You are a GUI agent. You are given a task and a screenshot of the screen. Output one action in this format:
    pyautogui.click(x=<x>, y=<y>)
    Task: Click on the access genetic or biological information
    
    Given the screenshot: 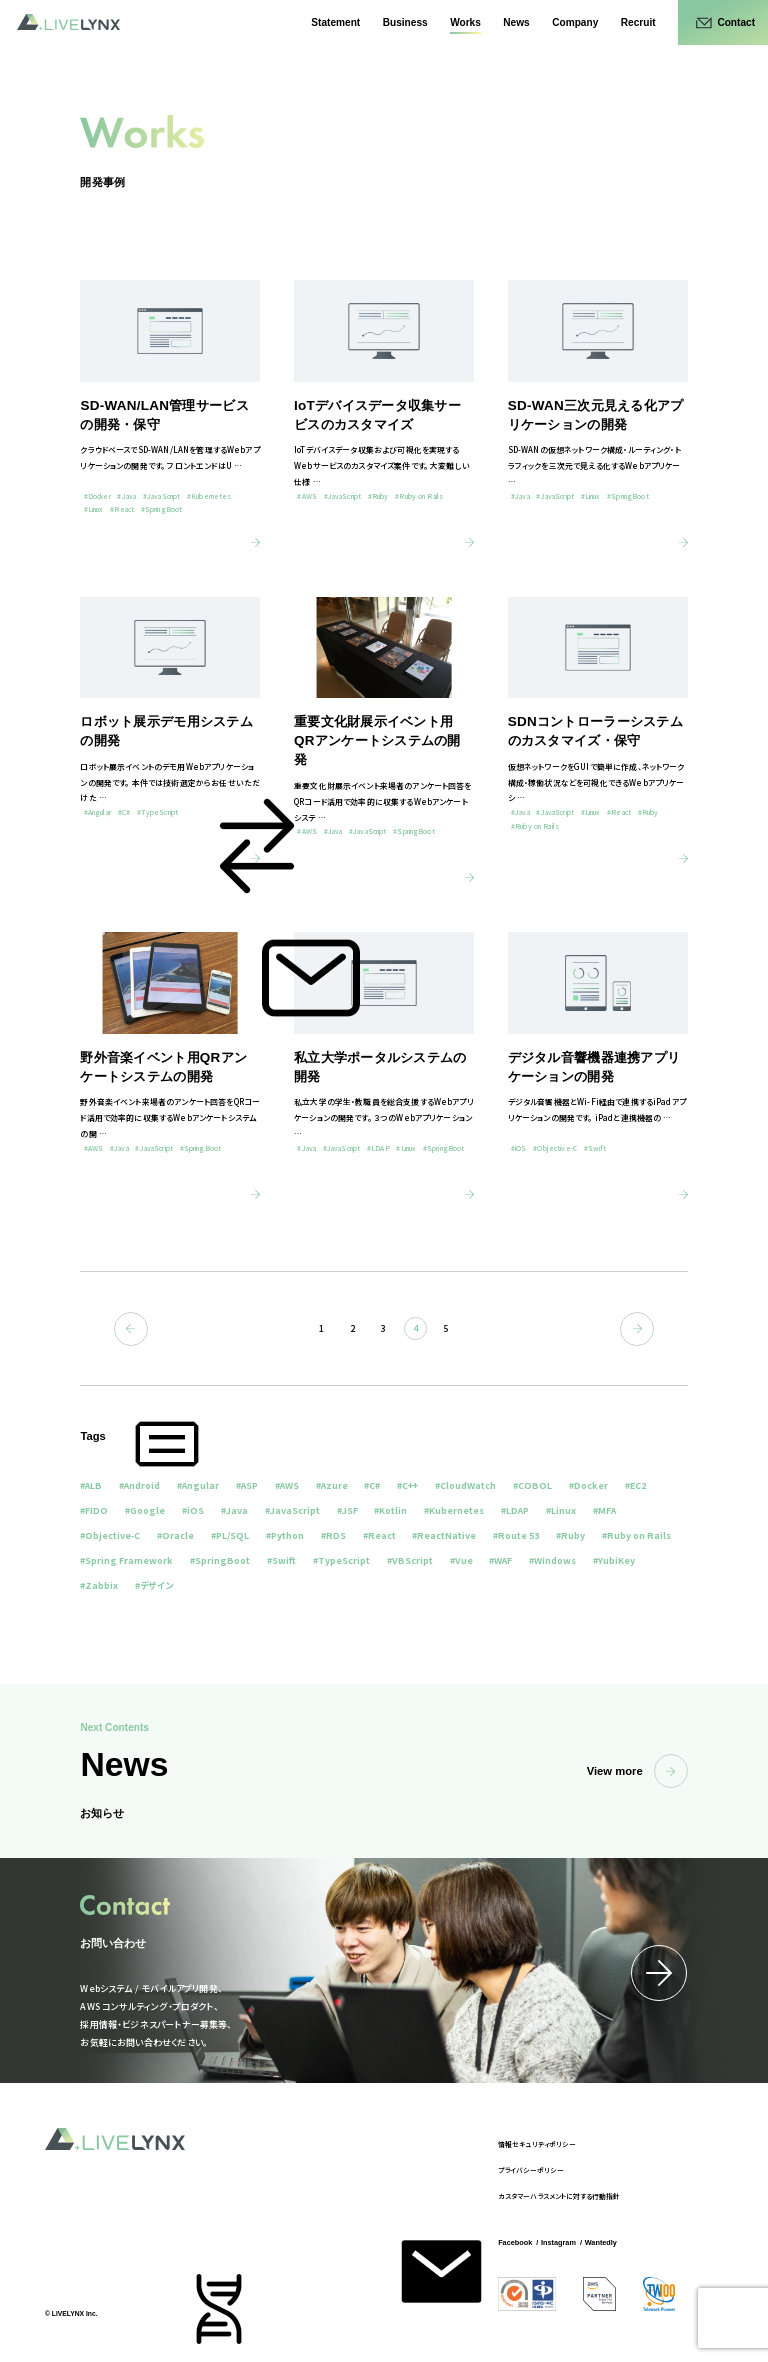 What is the action you would take?
    pyautogui.click(x=219, y=2309)
    